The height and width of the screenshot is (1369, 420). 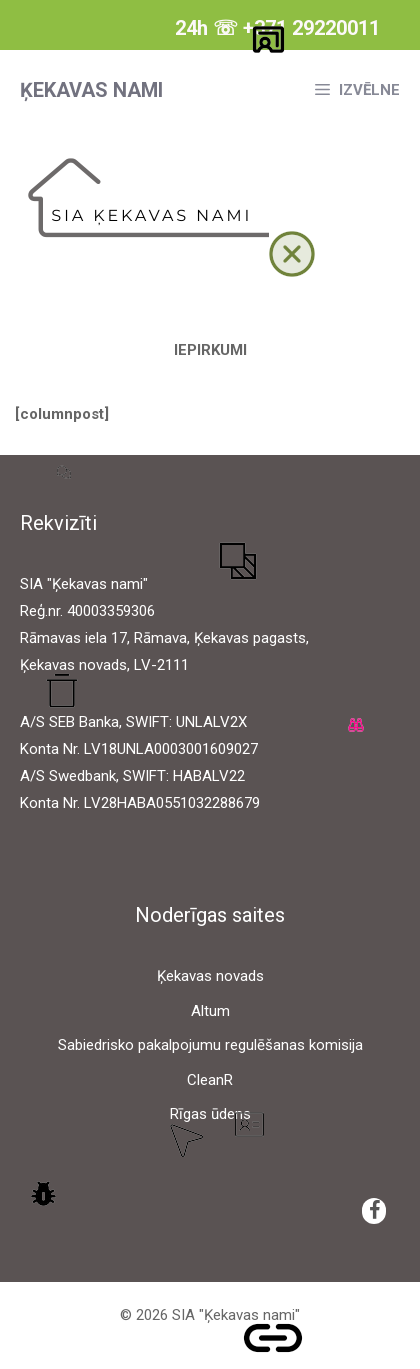 I want to click on copy link to clipboard, so click(x=273, y=1338).